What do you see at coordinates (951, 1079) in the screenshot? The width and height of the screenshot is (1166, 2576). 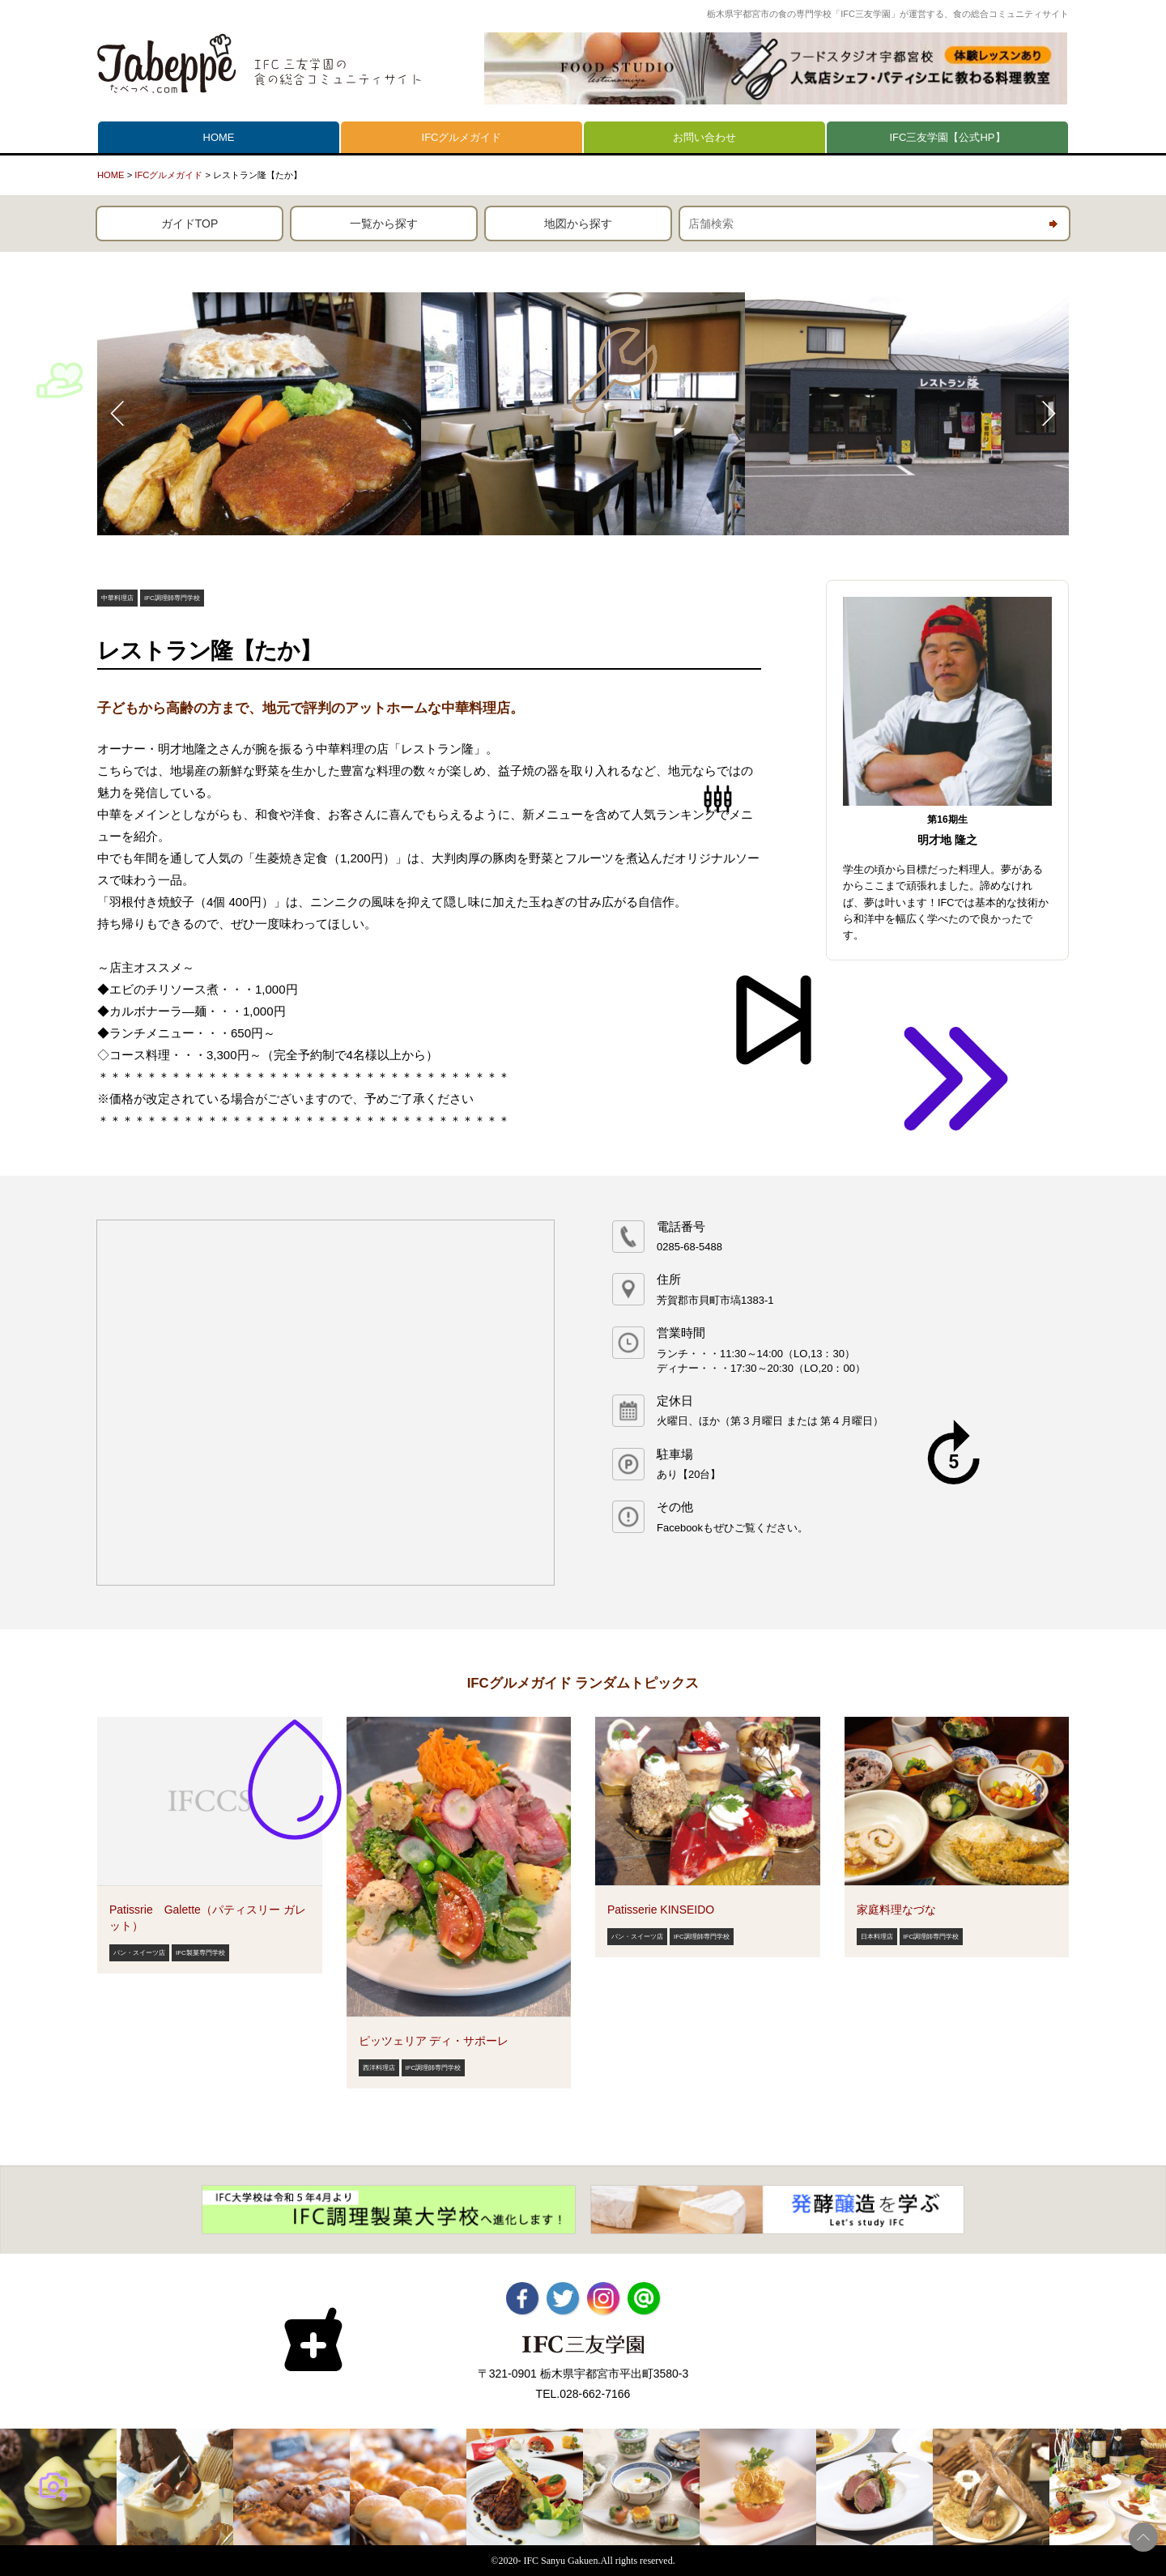 I see `skip forward or advance to next item` at bounding box center [951, 1079].